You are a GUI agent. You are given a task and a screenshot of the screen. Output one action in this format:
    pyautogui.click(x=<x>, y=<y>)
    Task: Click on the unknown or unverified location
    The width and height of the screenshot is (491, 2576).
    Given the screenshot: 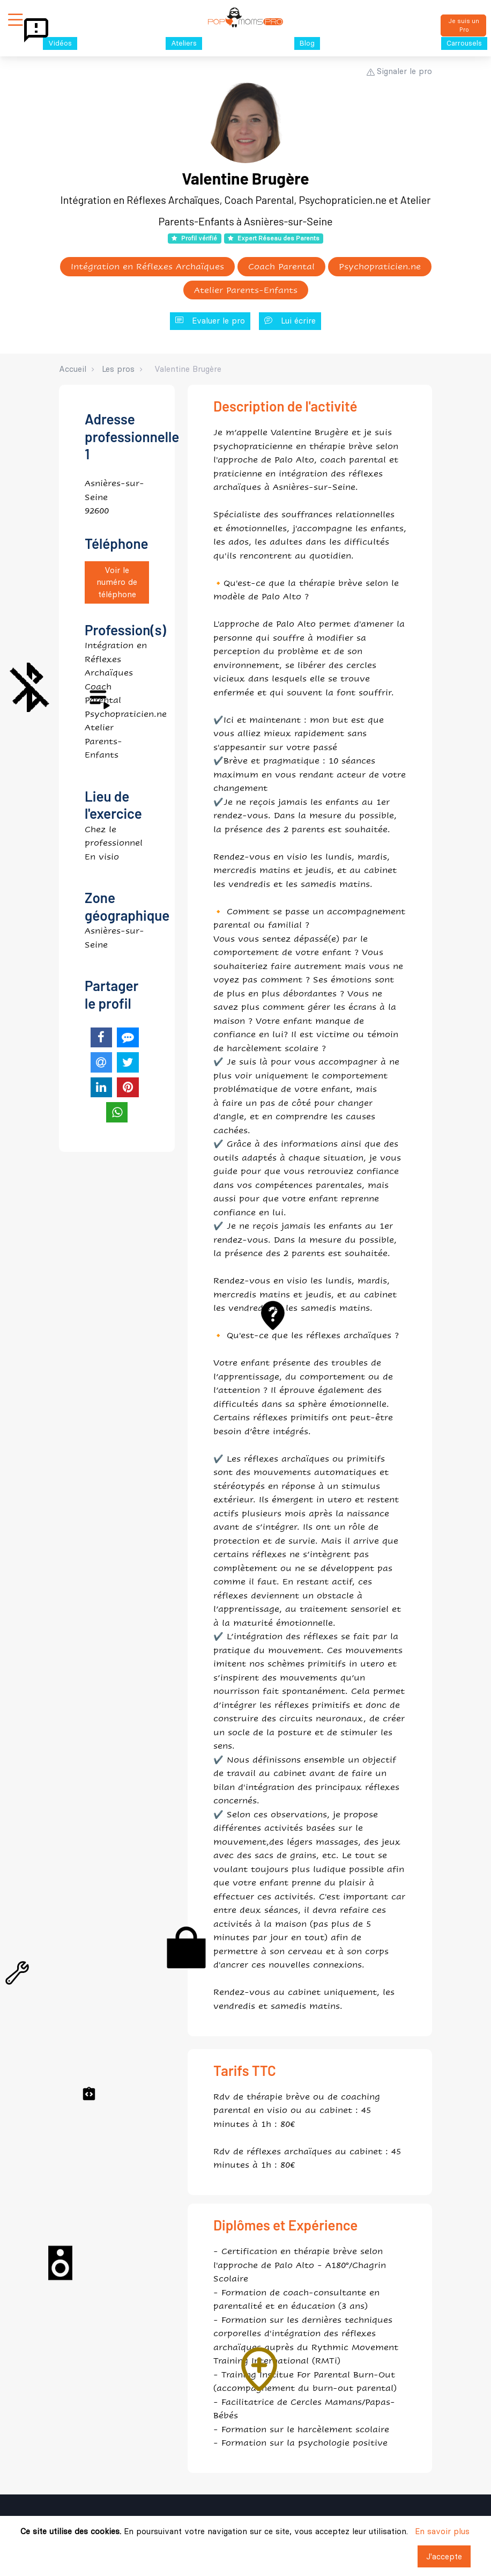 What is the action you would take?
    pyautogui.click(x=273, y=1316)
    